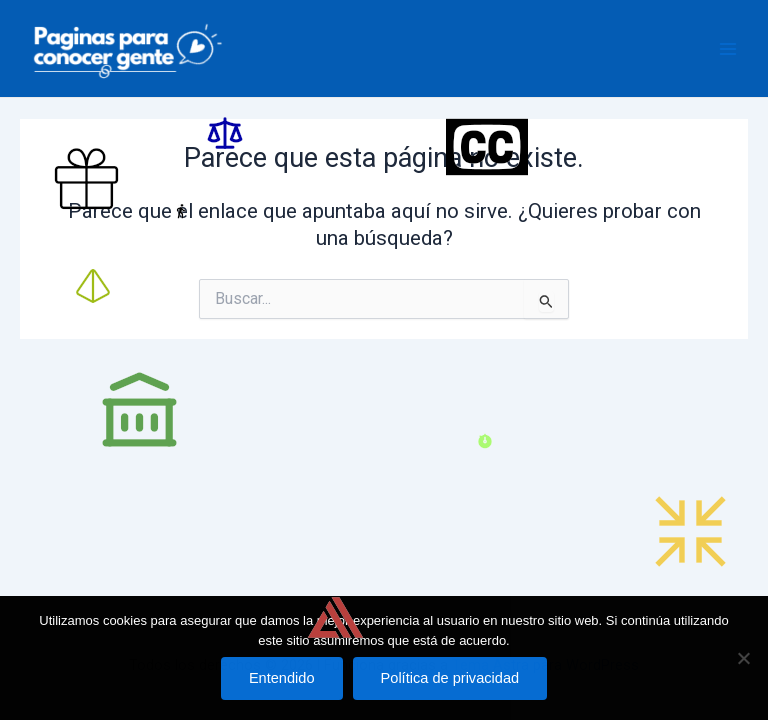  What do you see at coordinates (485, 441) in the screenshot?
I see `start or stop a timer` at bounding box center [485, 441].